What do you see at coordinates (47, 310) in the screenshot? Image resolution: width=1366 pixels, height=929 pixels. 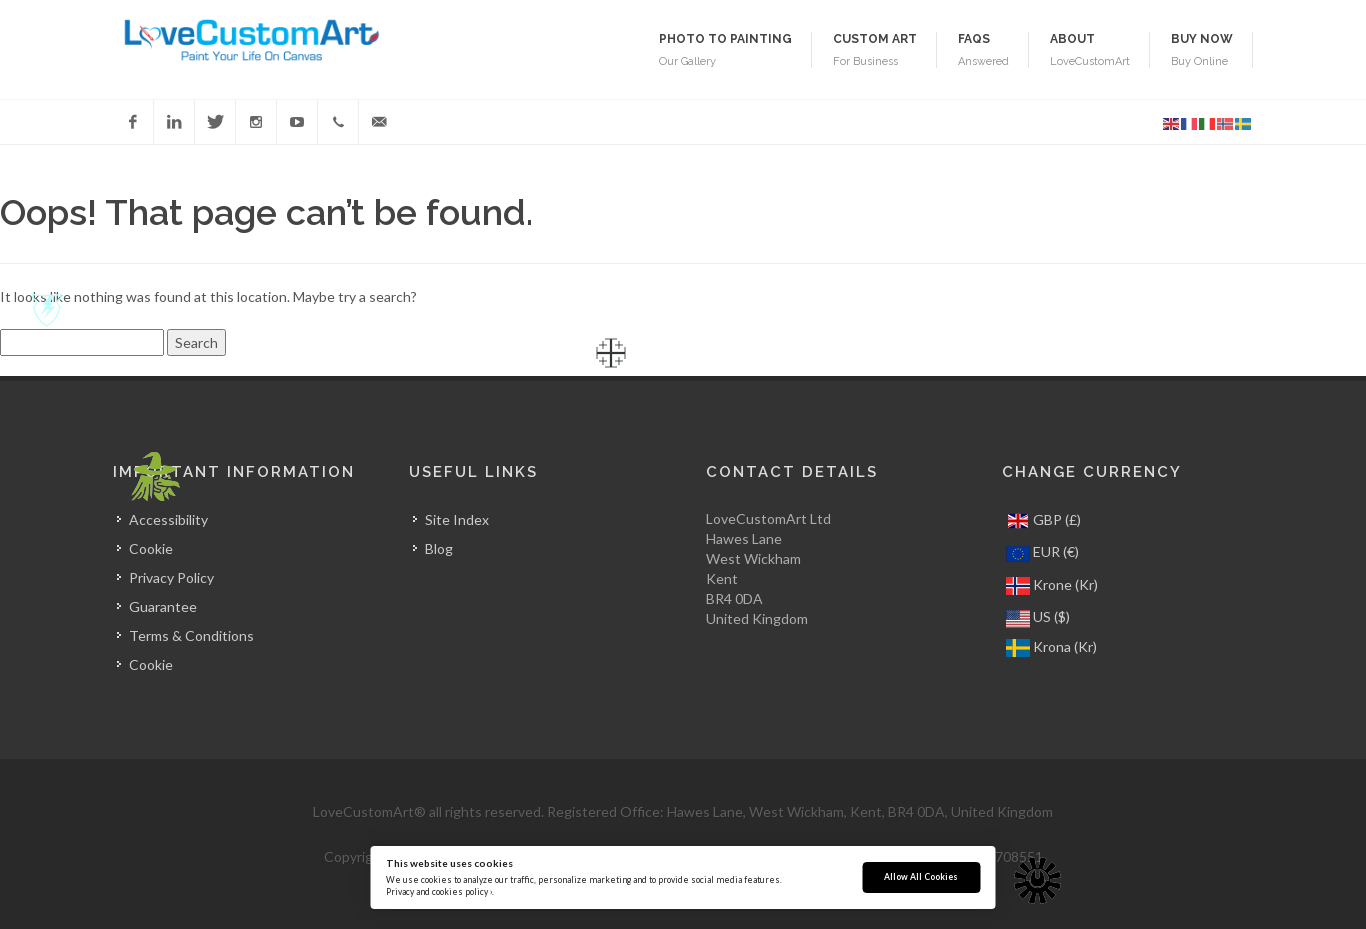 I see `activate electric shield ability` at bounding box center [47, 310].